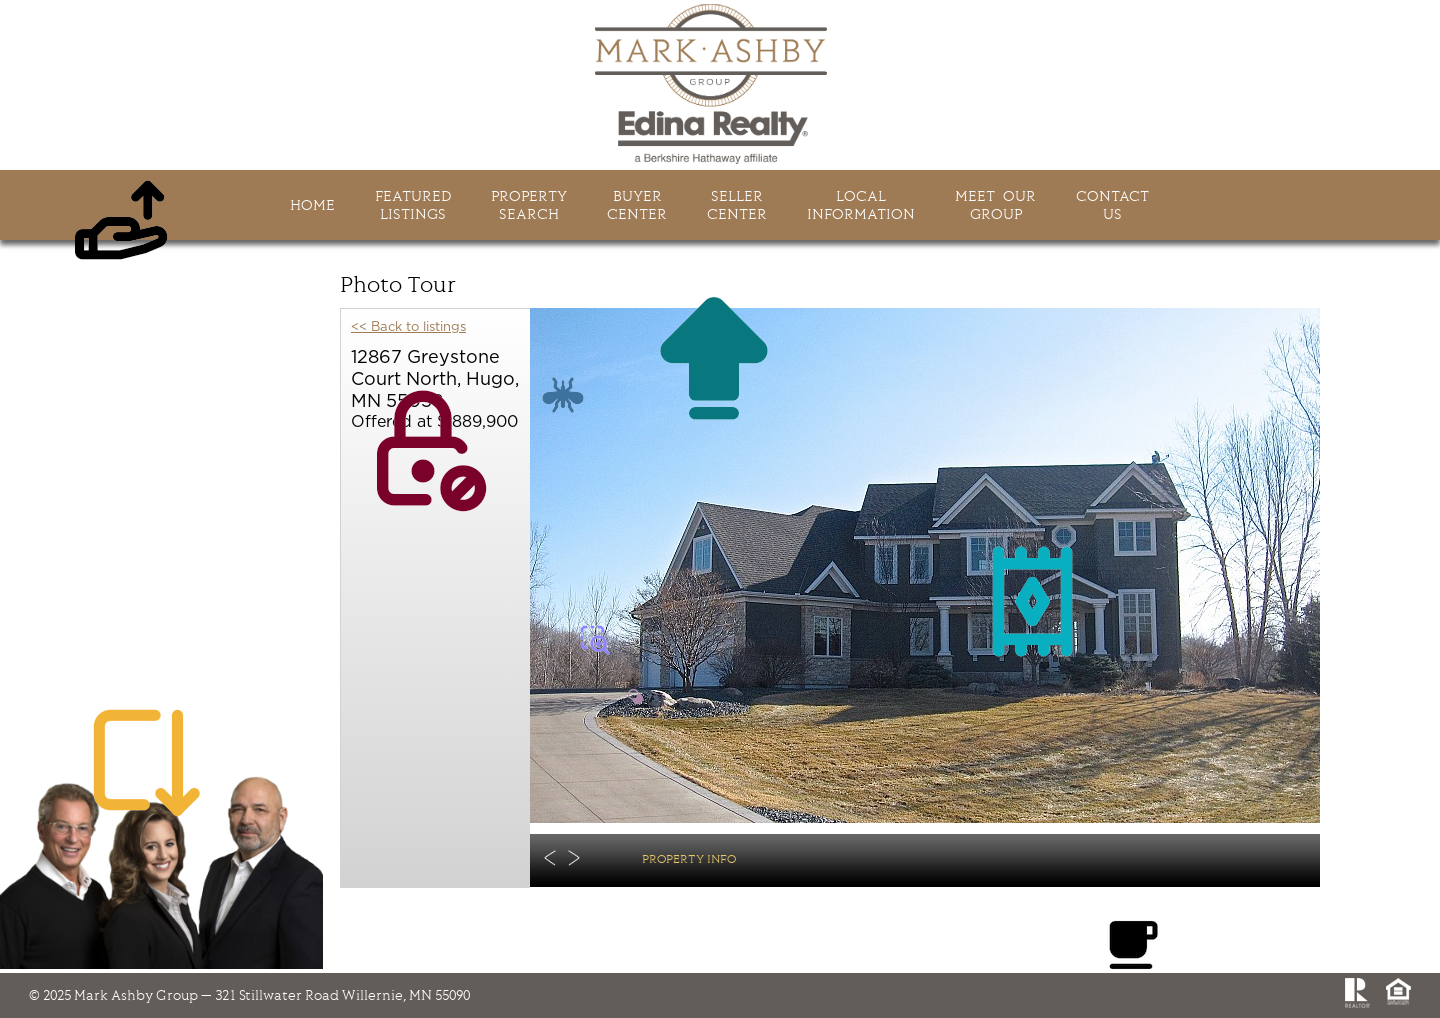 This screenshot has width=1440, height=1018. What do you see at coordinates (1032, 601) in the screenshot?
I see `view or manage home decor items` at bounding box center [1032, 601].